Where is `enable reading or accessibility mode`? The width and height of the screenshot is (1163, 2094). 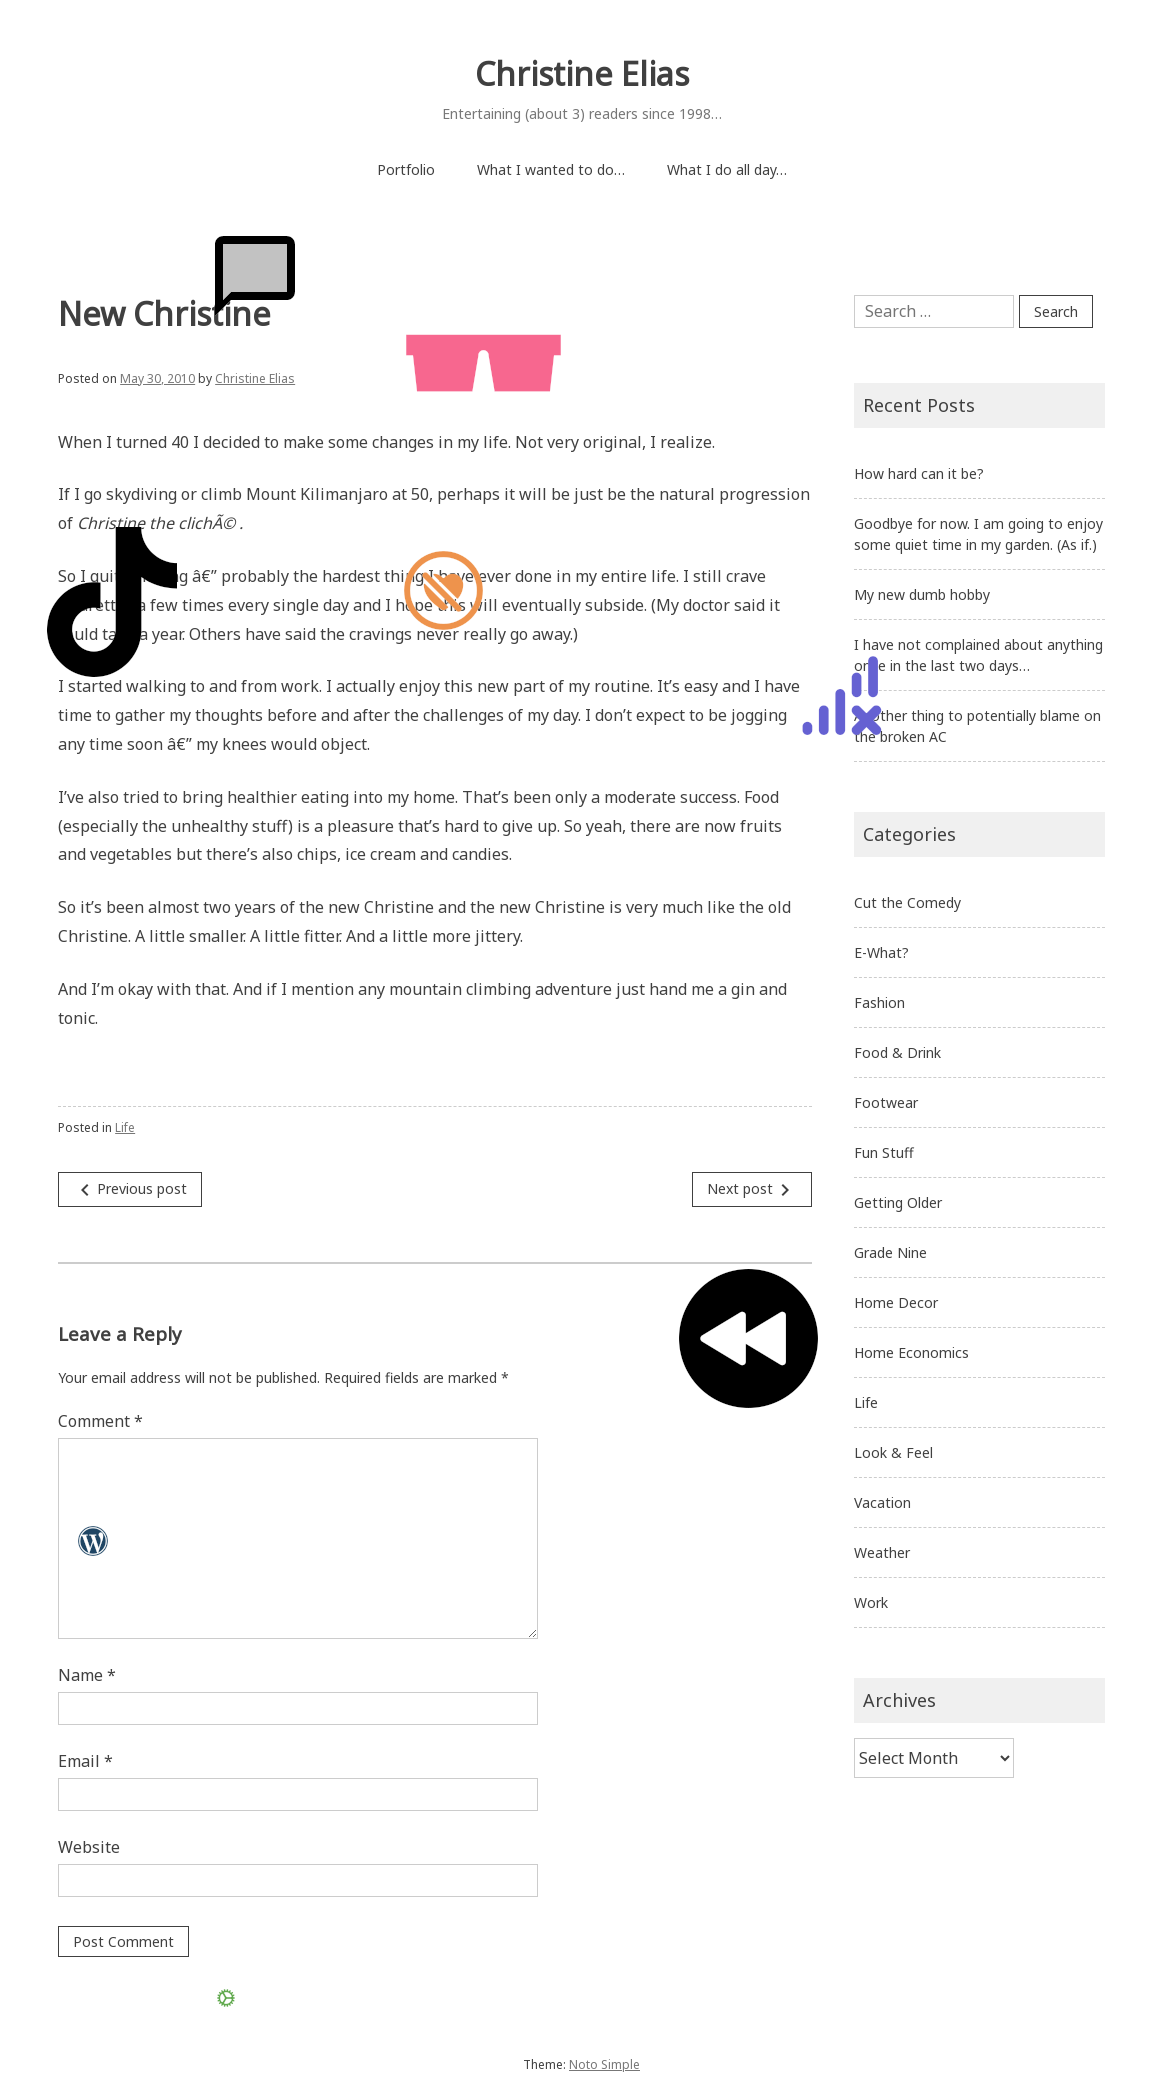 enable reading or accessibility mode is located at coordinates (483, 360).